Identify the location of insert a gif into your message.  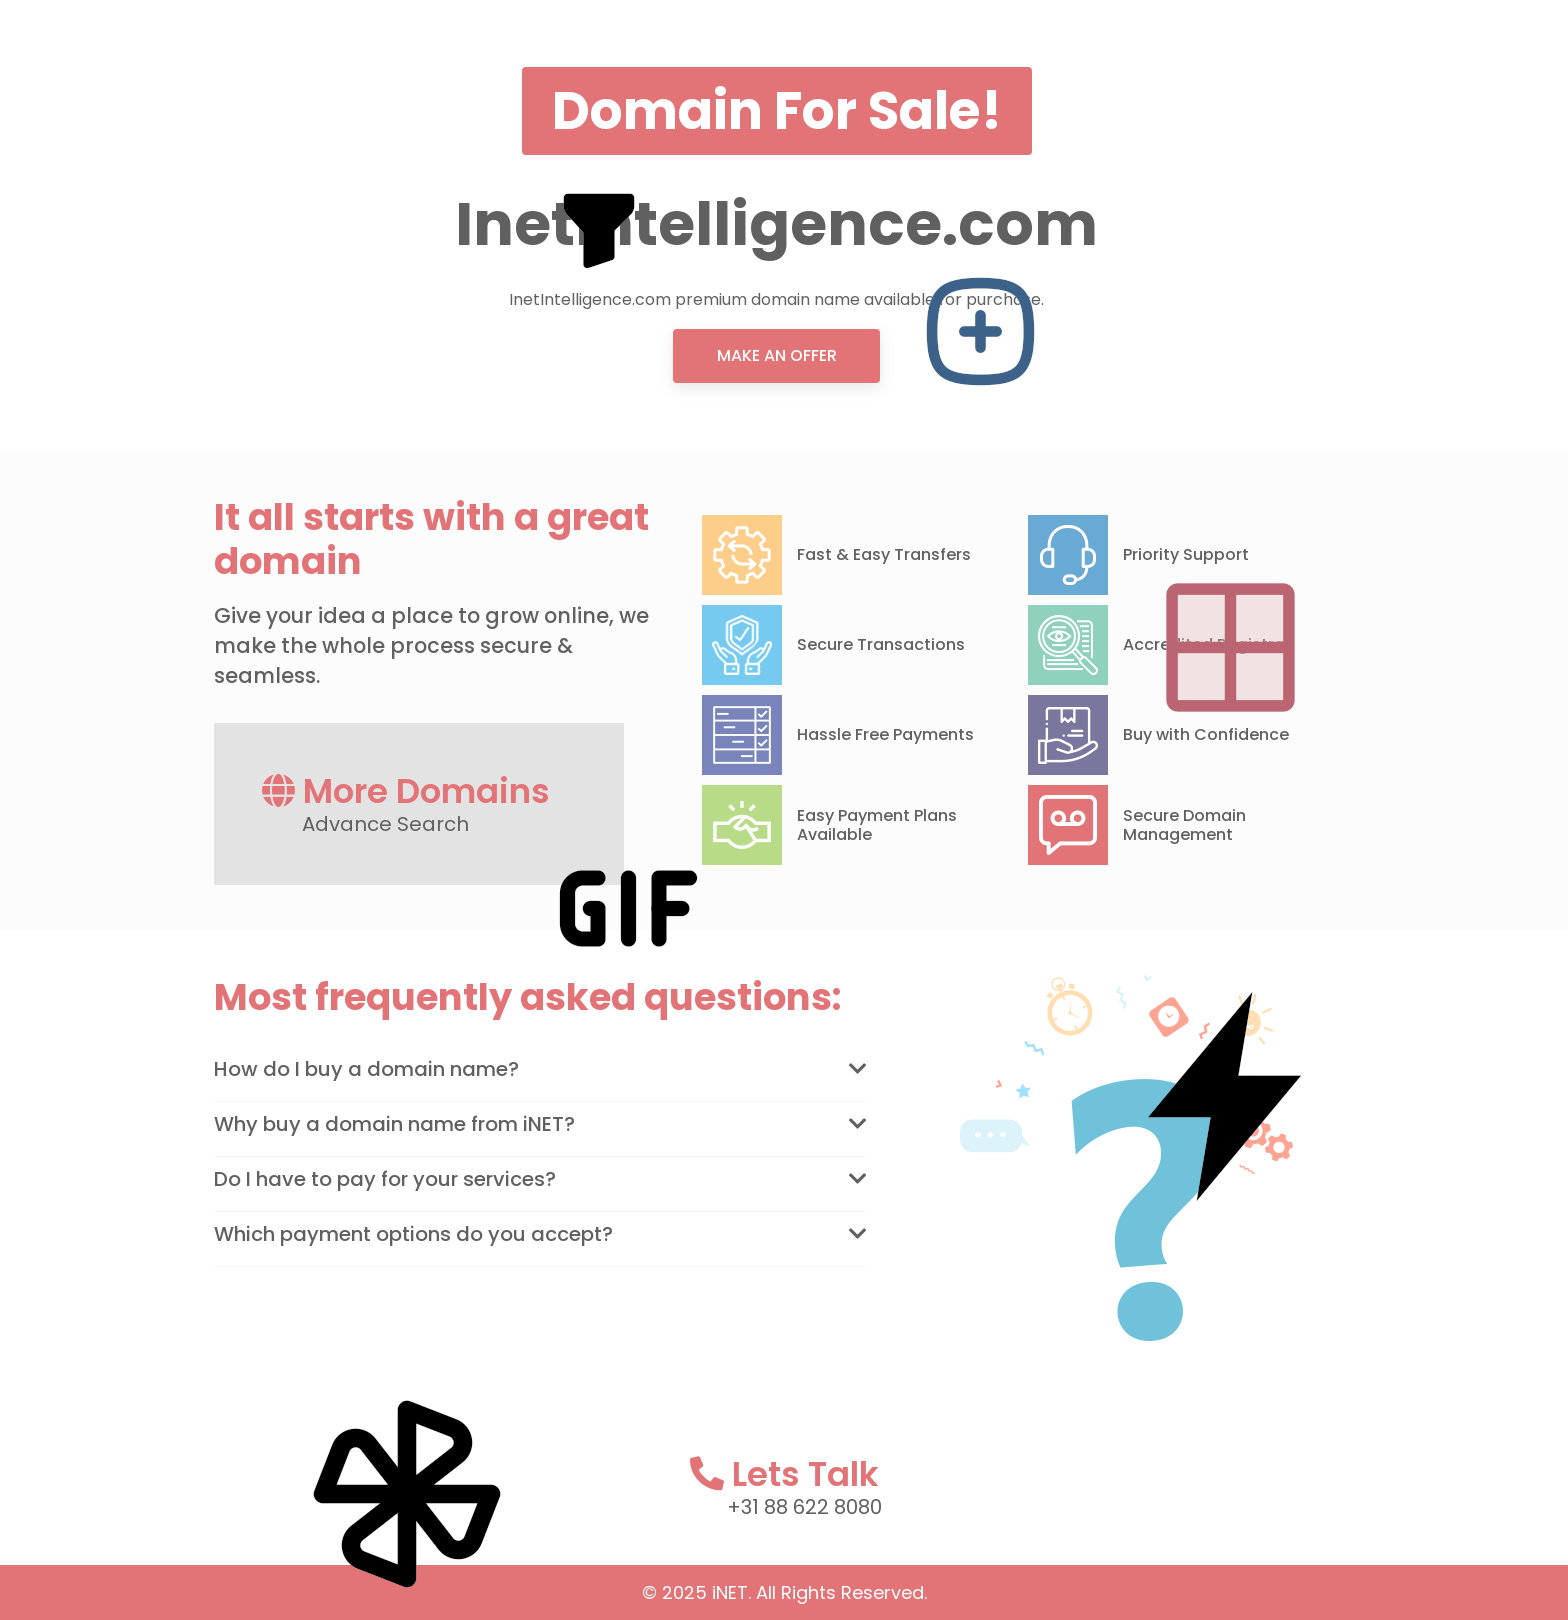
(628, 908).